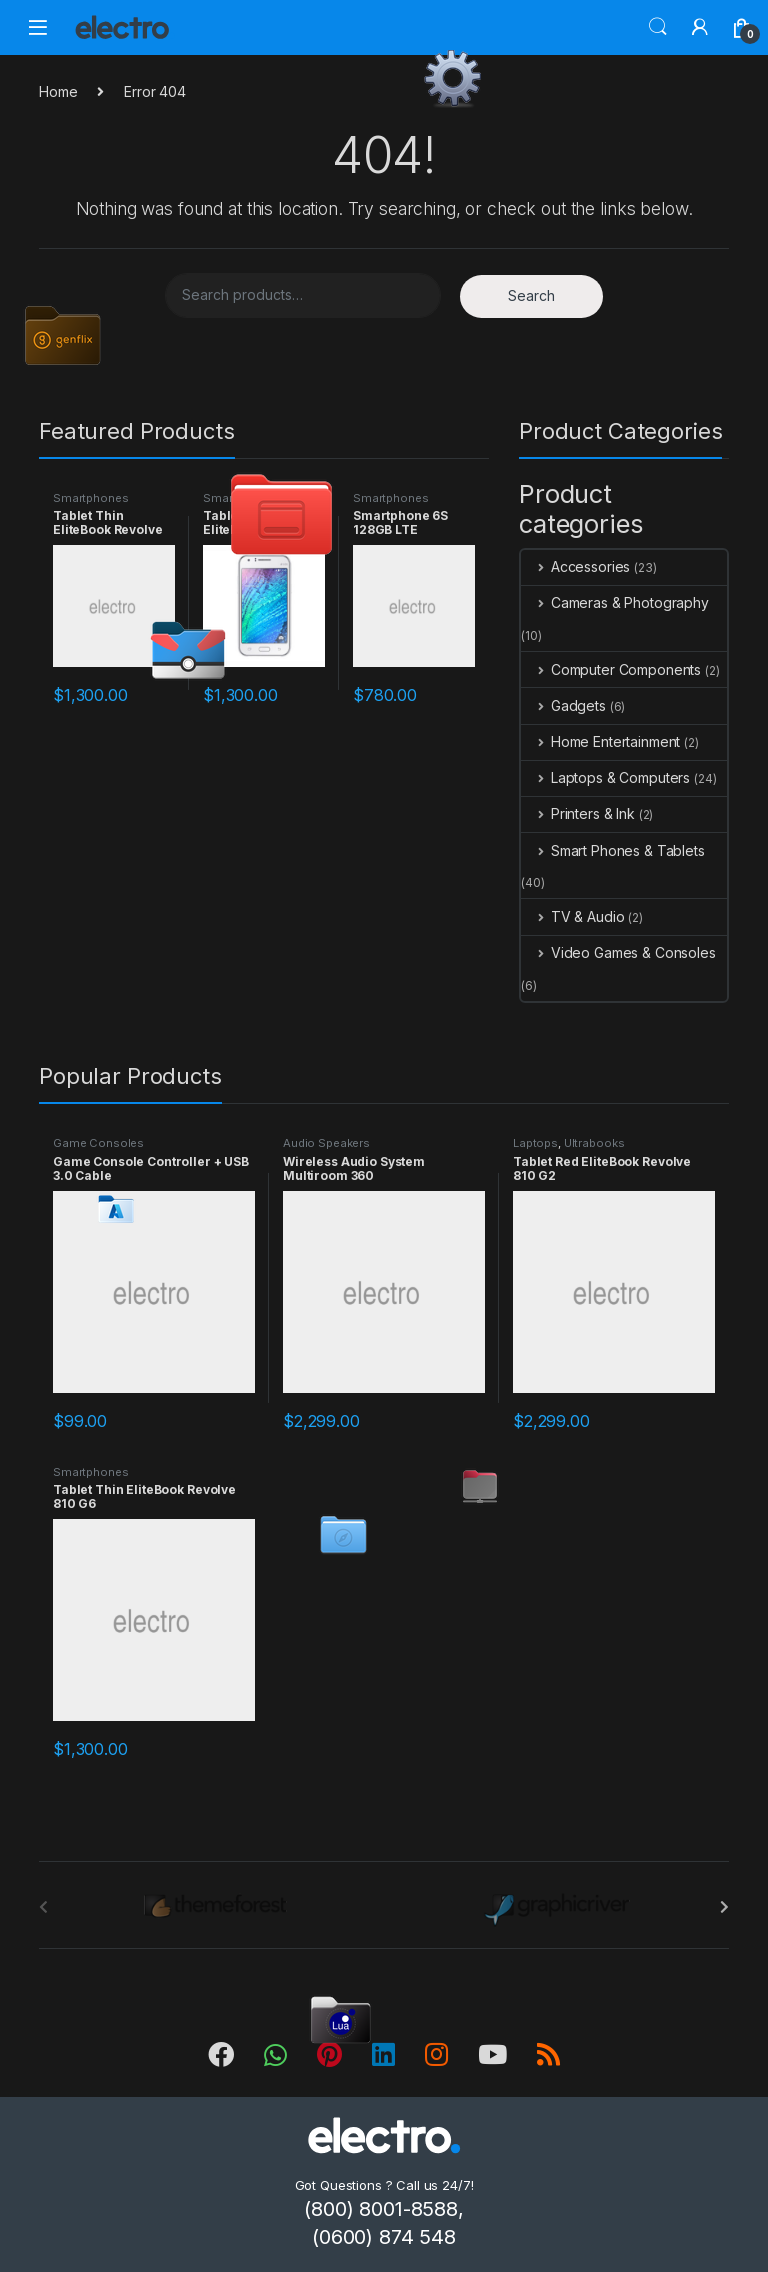 This screenshot has width=768, height=2272. What do you see at coordinates (62, 337) in the screenshot?
I see `open genflix media folder` at bounding box center [62, 337].